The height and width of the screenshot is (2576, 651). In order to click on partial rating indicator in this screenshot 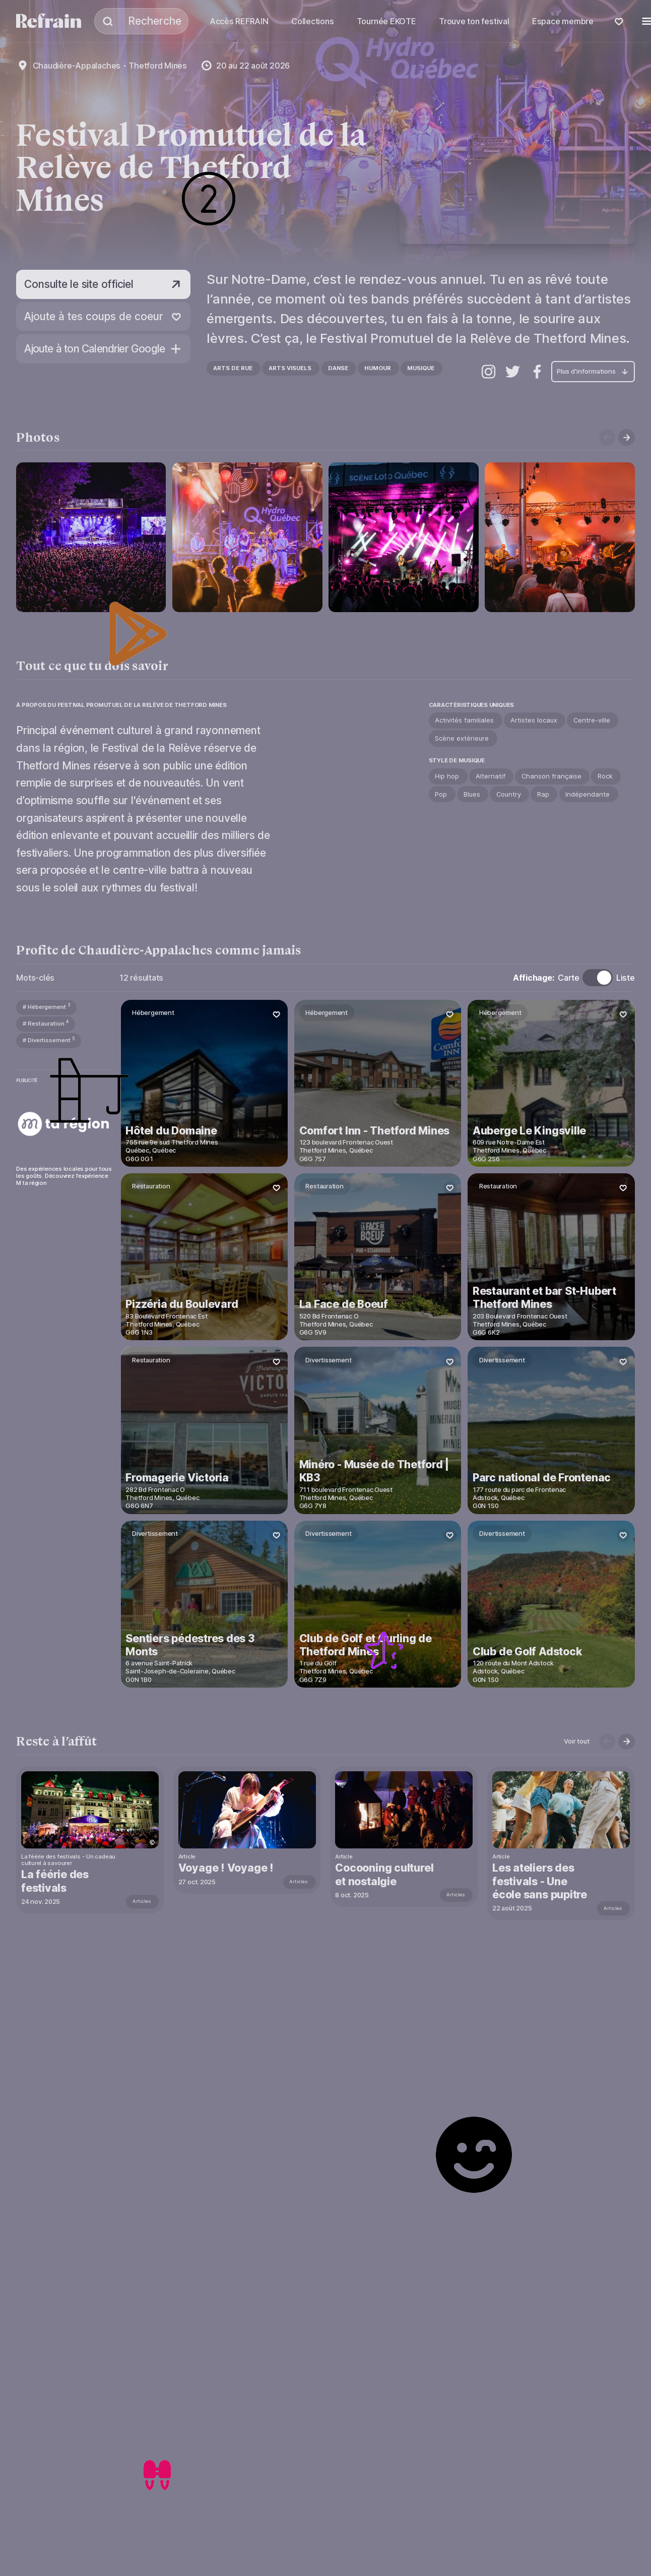, I will do `click(383, 1651)`.